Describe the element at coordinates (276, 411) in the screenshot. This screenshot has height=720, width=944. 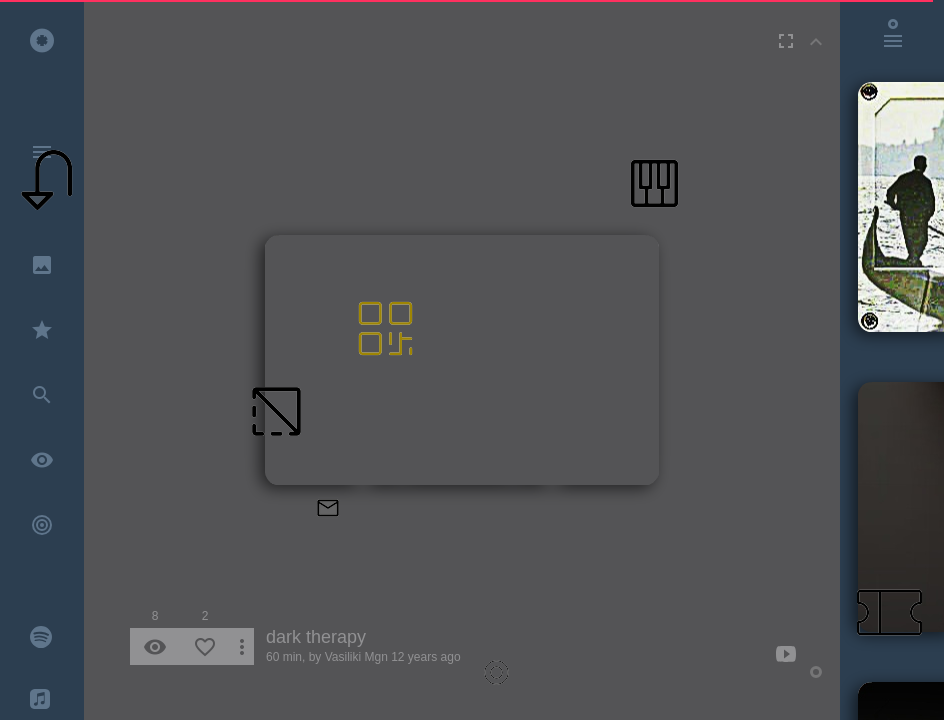
I see `invert current selection` at that location.